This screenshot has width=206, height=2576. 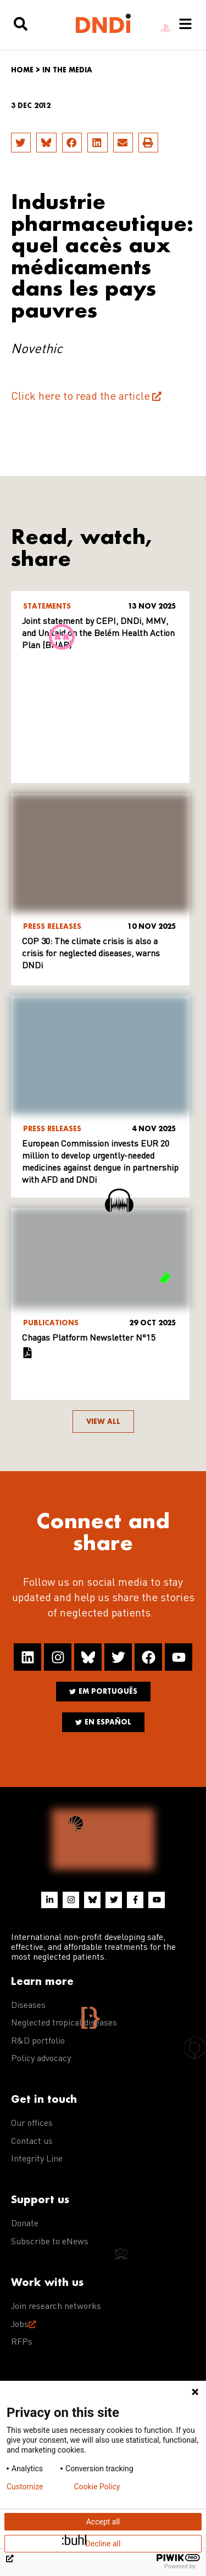 I want to click on super user community logo, so click(x=91, y=2018).